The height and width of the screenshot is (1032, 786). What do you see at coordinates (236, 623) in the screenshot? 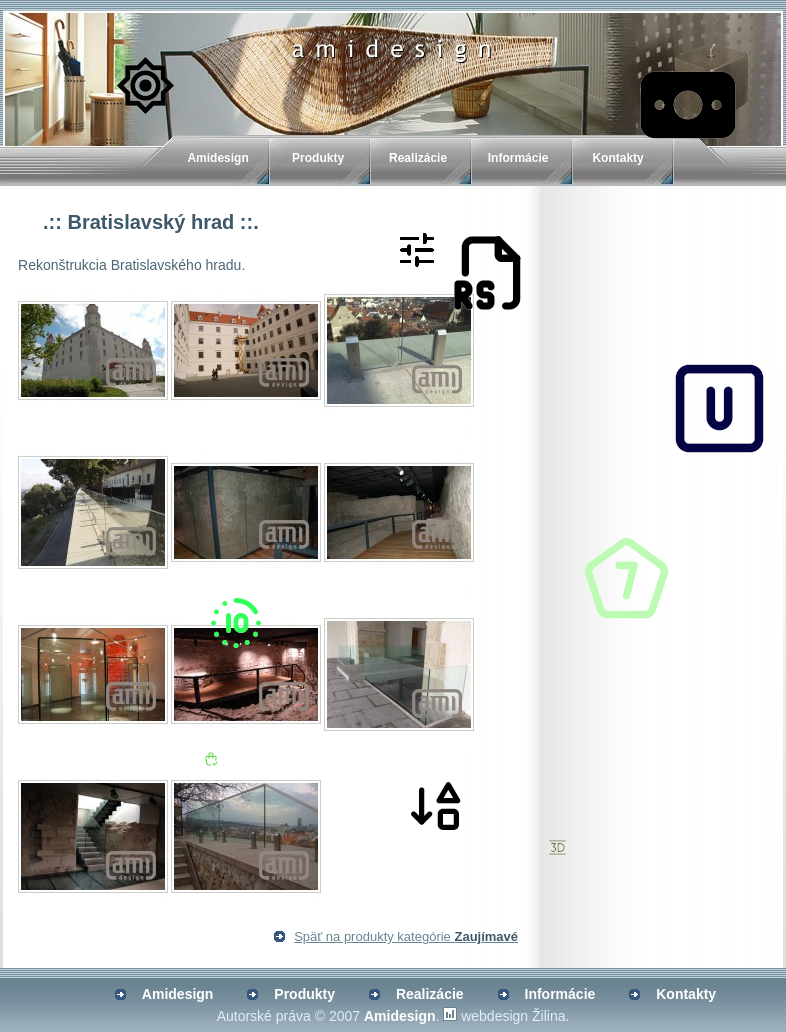
I see `set a 10-second timer or countdown` at bounding box center [236, 623].